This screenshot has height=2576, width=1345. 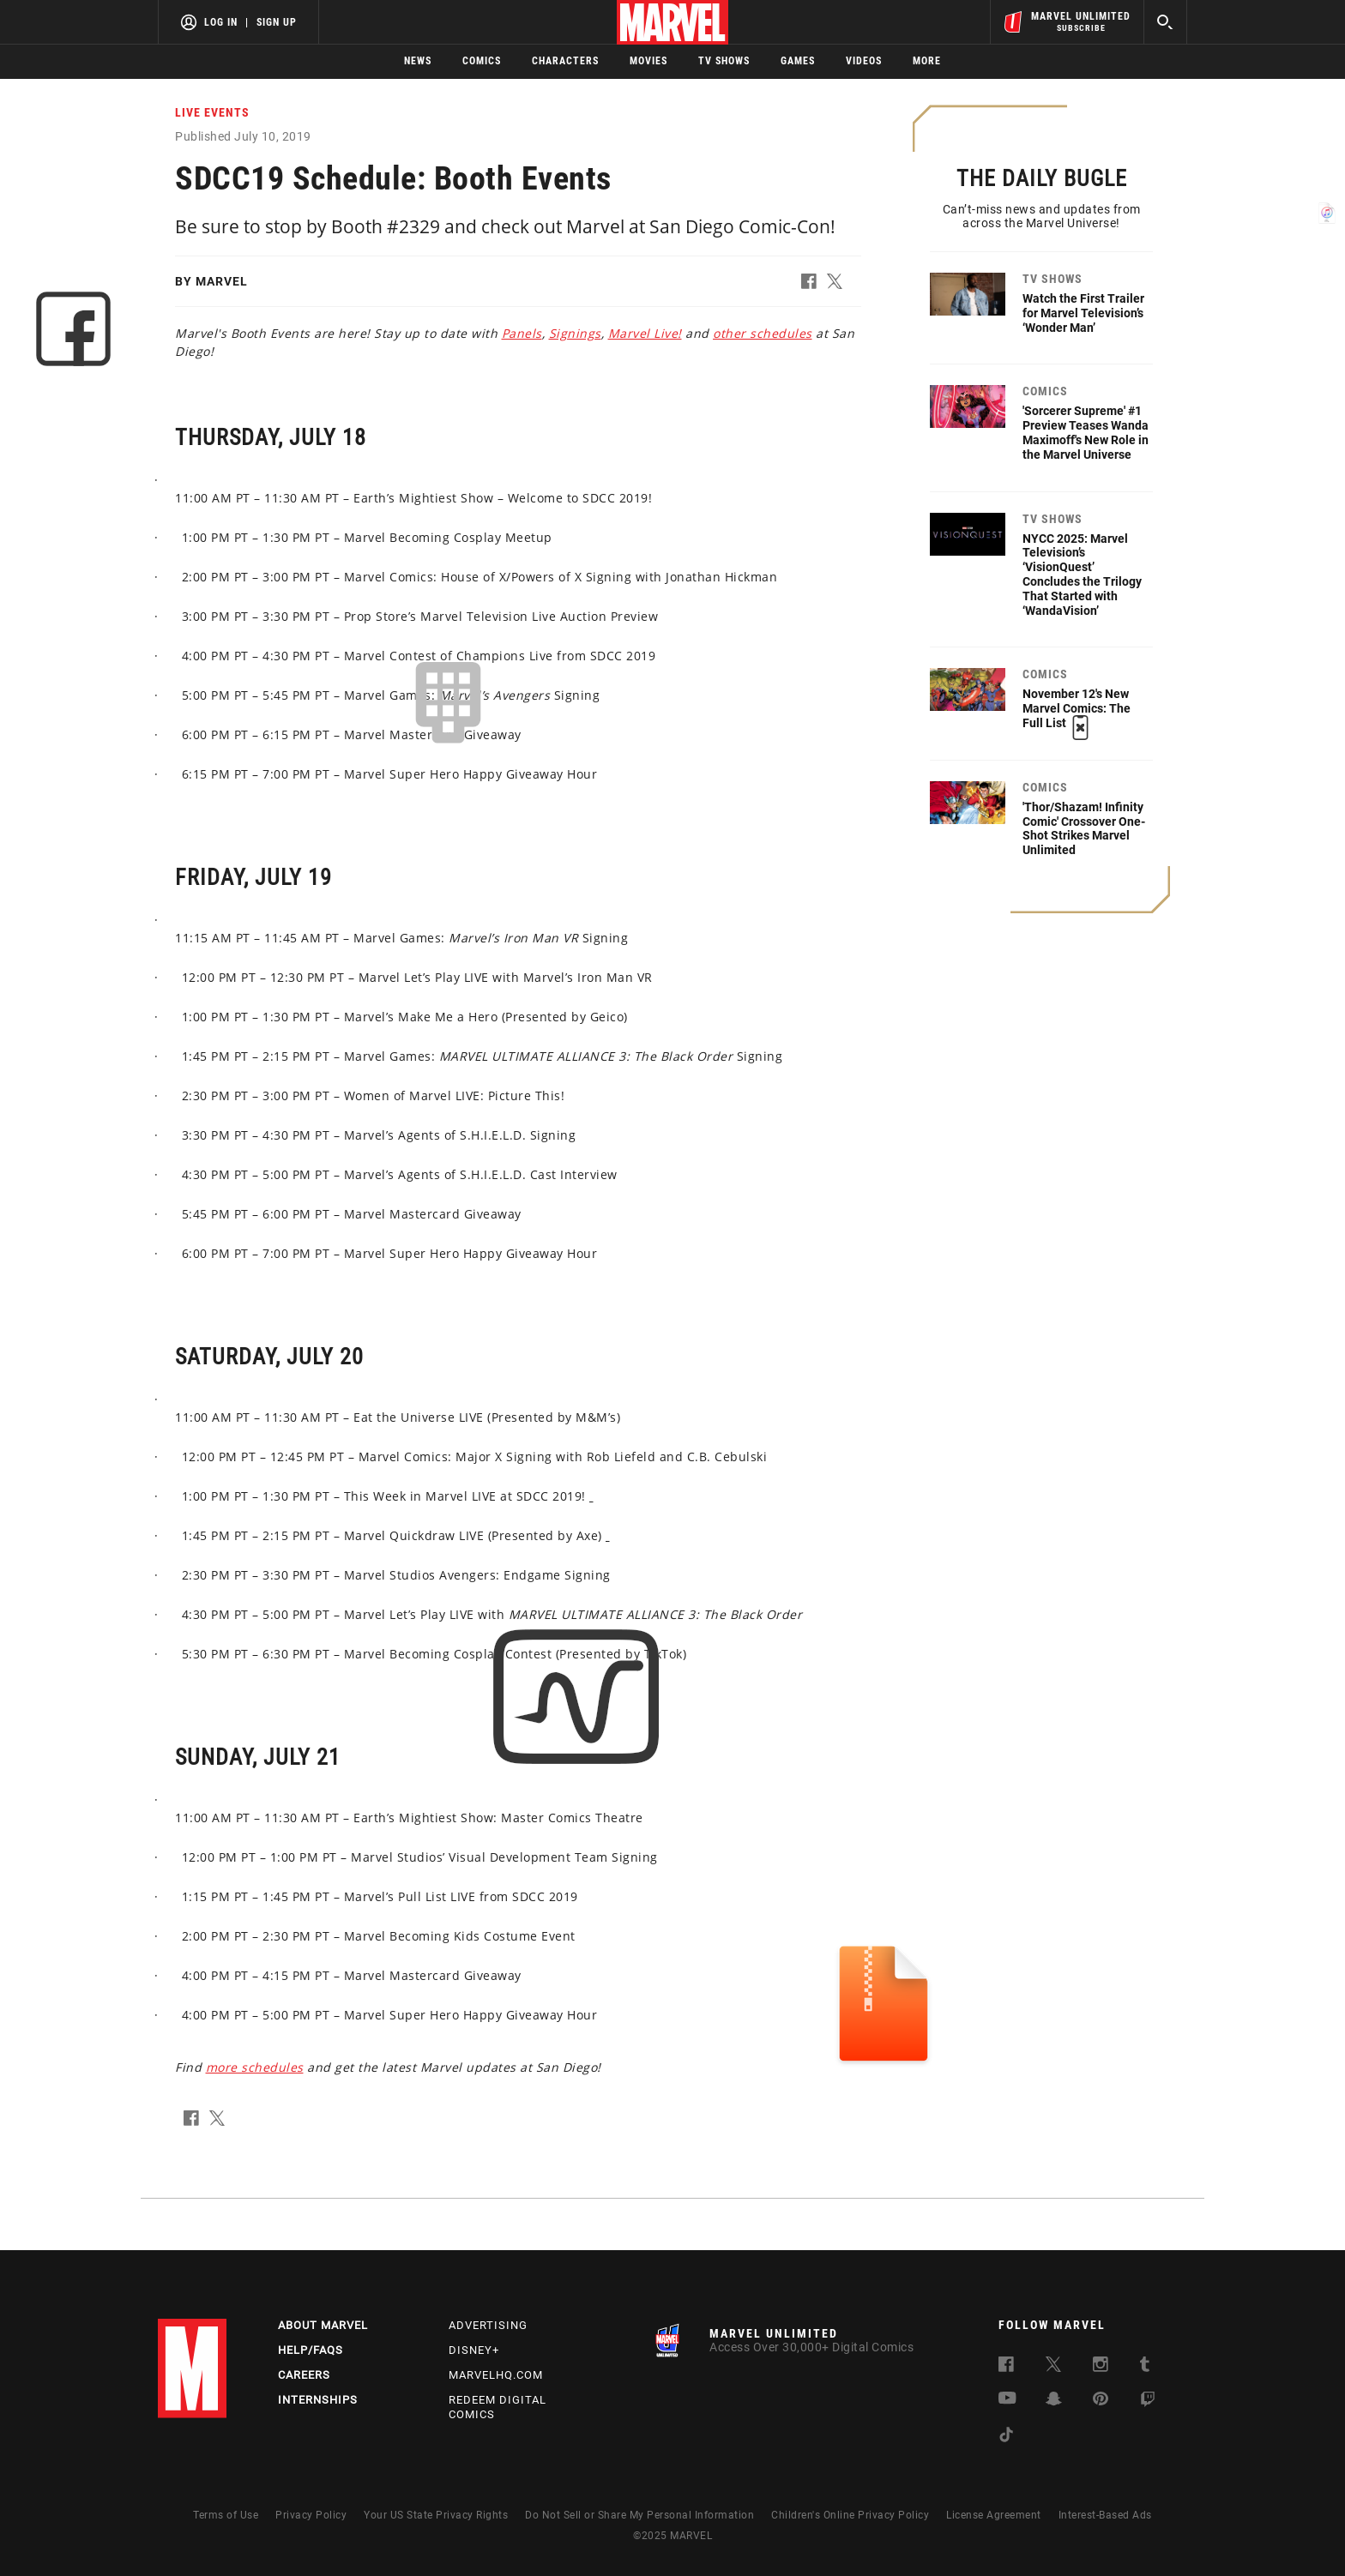 What do you see at coordinates (576, 1691) in the screenshot?
I see `view system resource usage and performance metrics` at bounding box center [576, 1691].